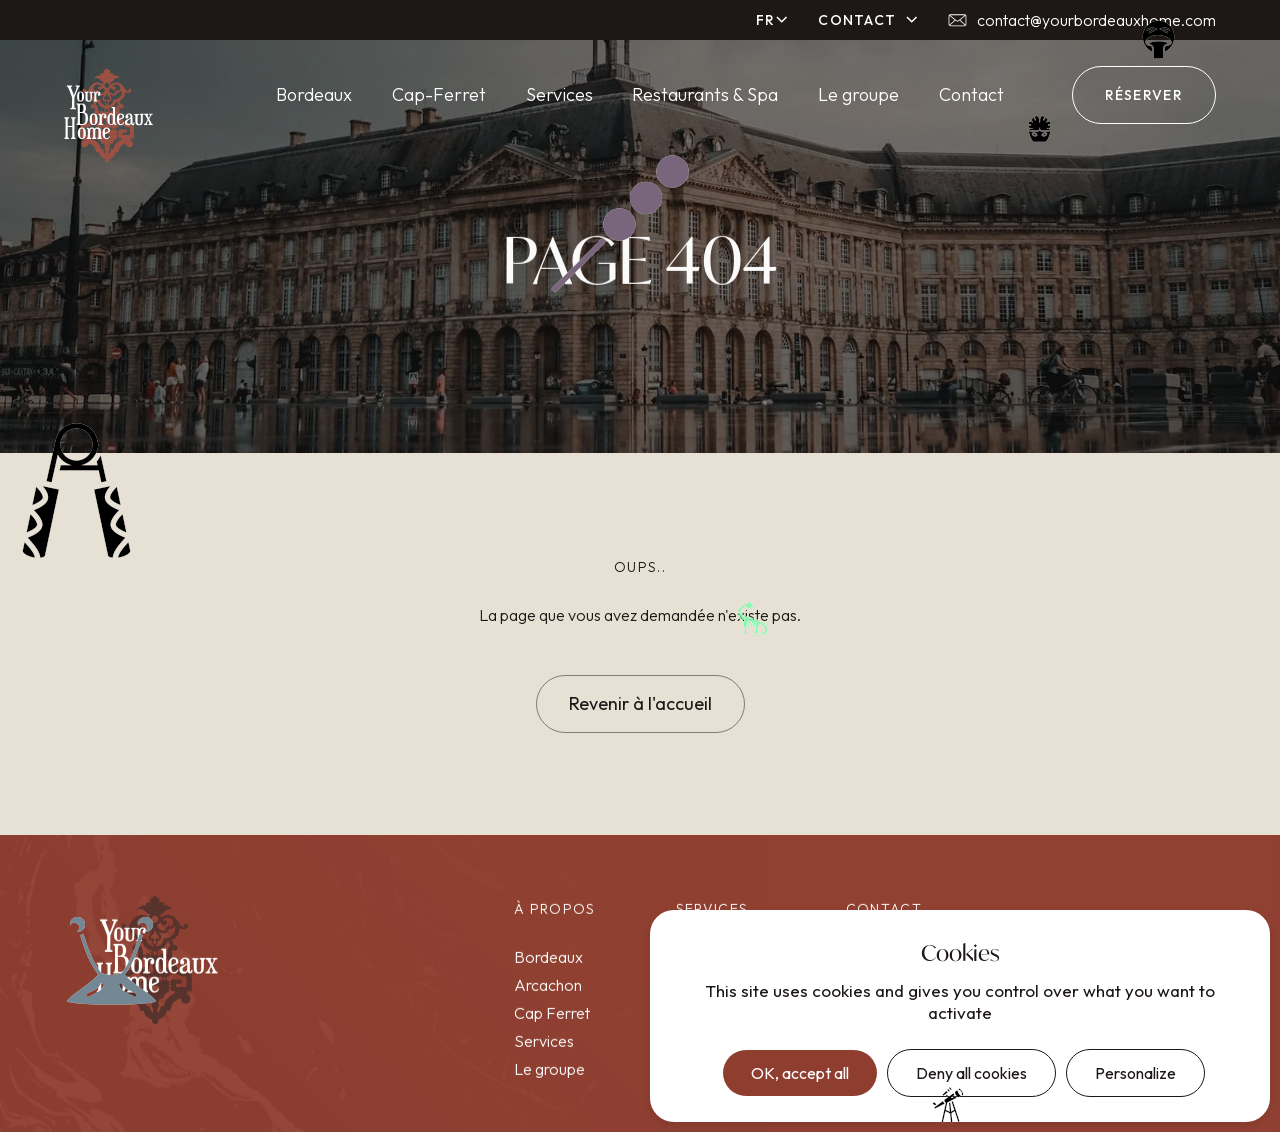  Describe the element at coordinates (76, 490) in the screenshot. I see `access grip strength training exercises` at that location.